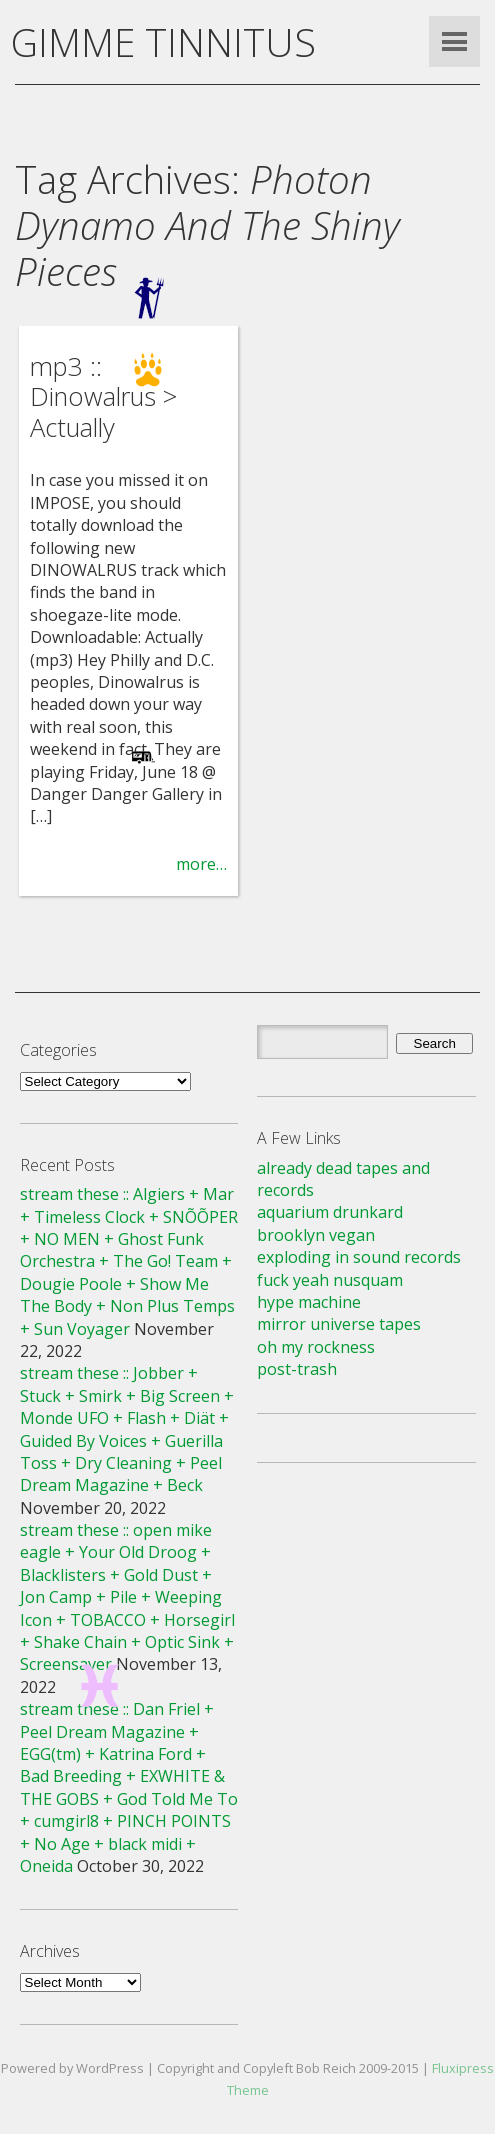  I want to click on access pet-related features or settings, so click(147, 370).